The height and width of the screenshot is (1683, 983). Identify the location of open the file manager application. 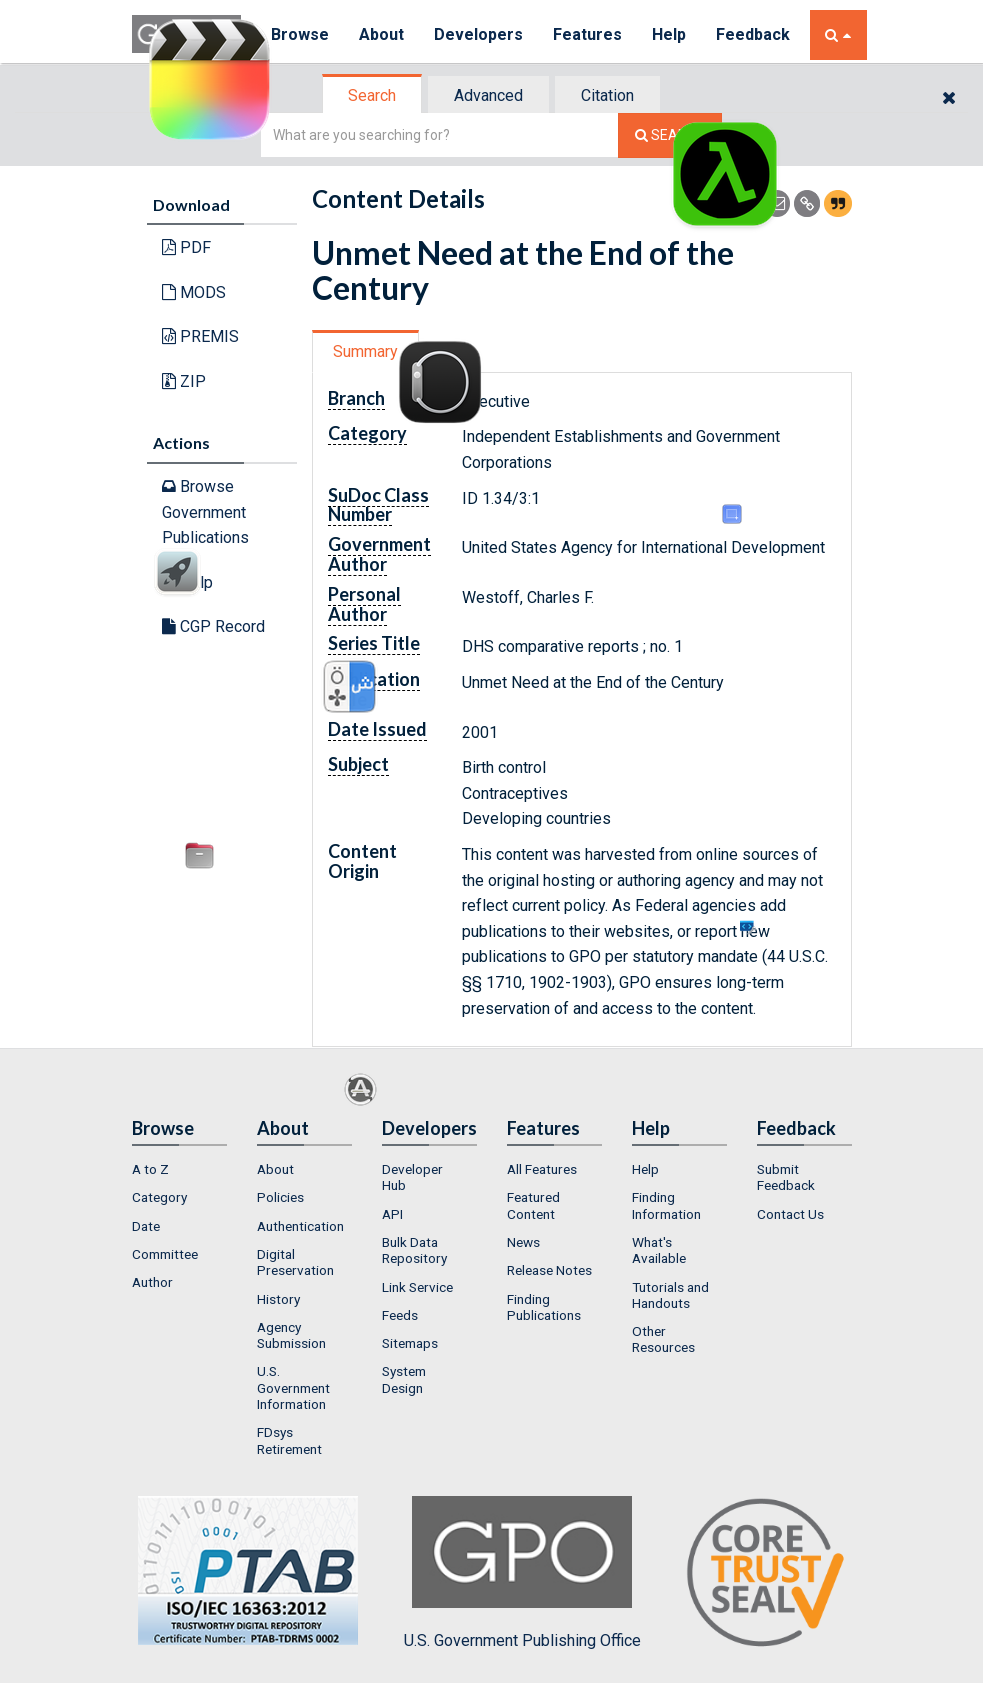
(199, 855).